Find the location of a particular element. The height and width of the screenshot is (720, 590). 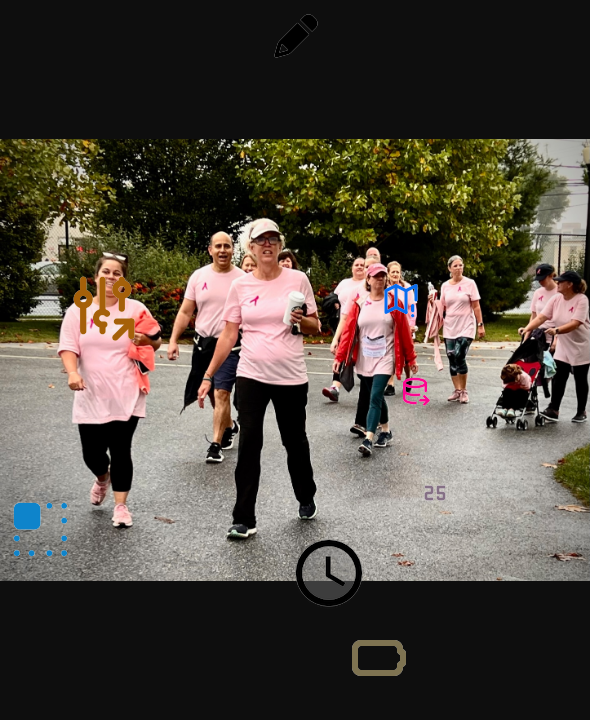

map error or issue detected is located at coordinates (401, 299).